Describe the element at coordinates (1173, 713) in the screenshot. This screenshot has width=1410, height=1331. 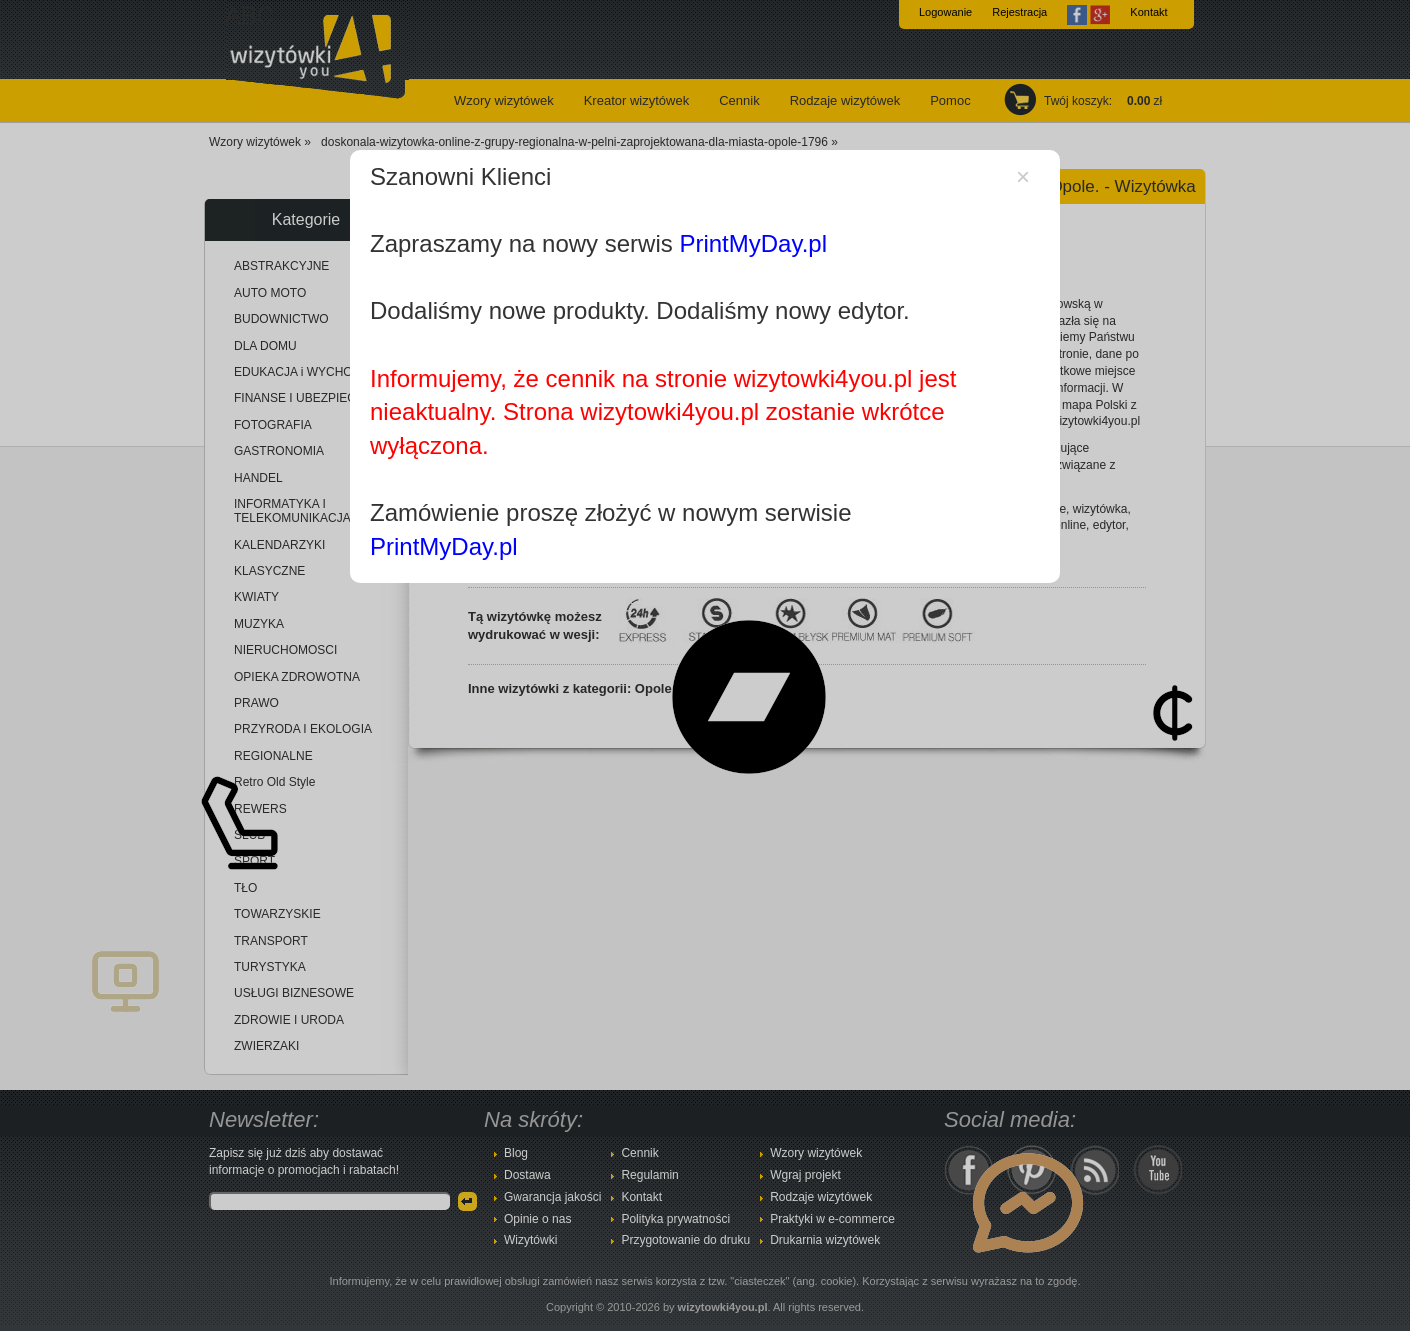
I see `indicates Ghanaian cedi currency` at that location.